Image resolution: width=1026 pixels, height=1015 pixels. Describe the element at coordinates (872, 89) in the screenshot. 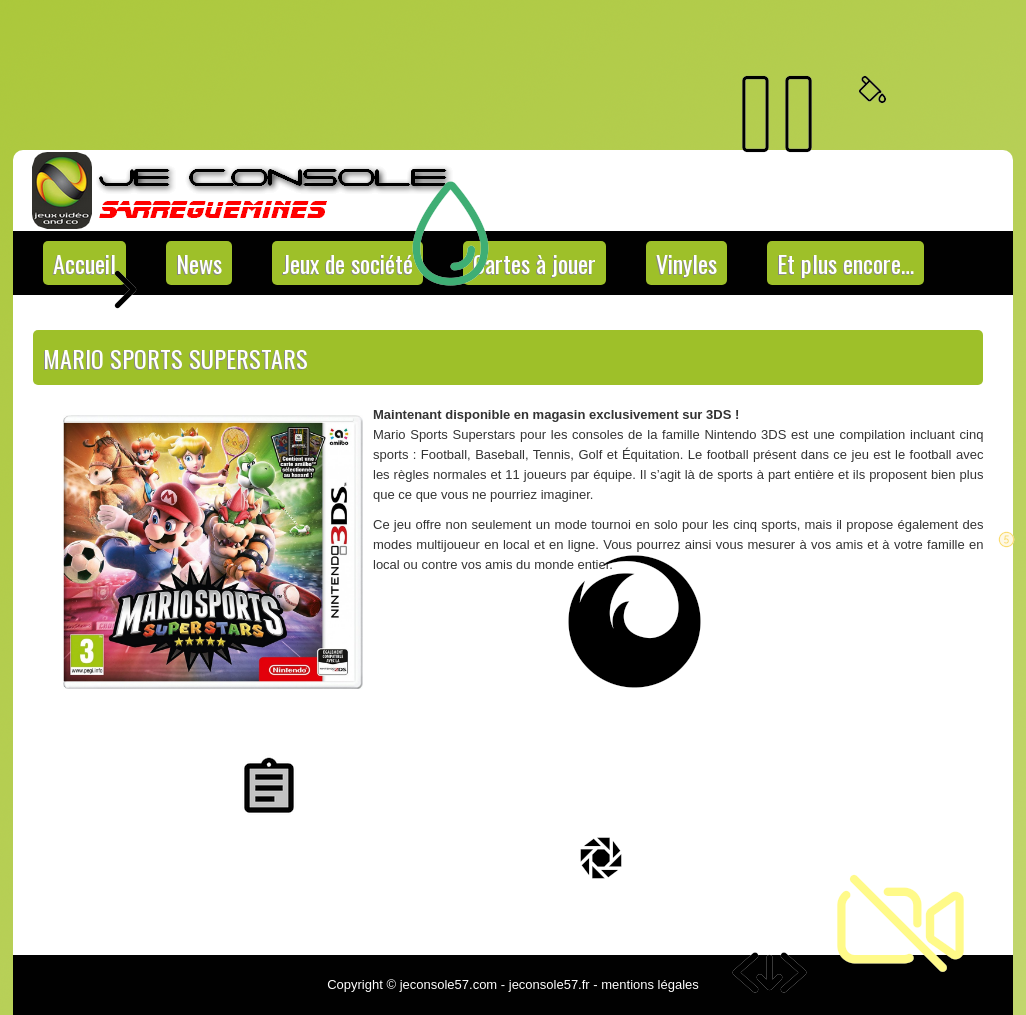

I see `fill an area with color` at that location.